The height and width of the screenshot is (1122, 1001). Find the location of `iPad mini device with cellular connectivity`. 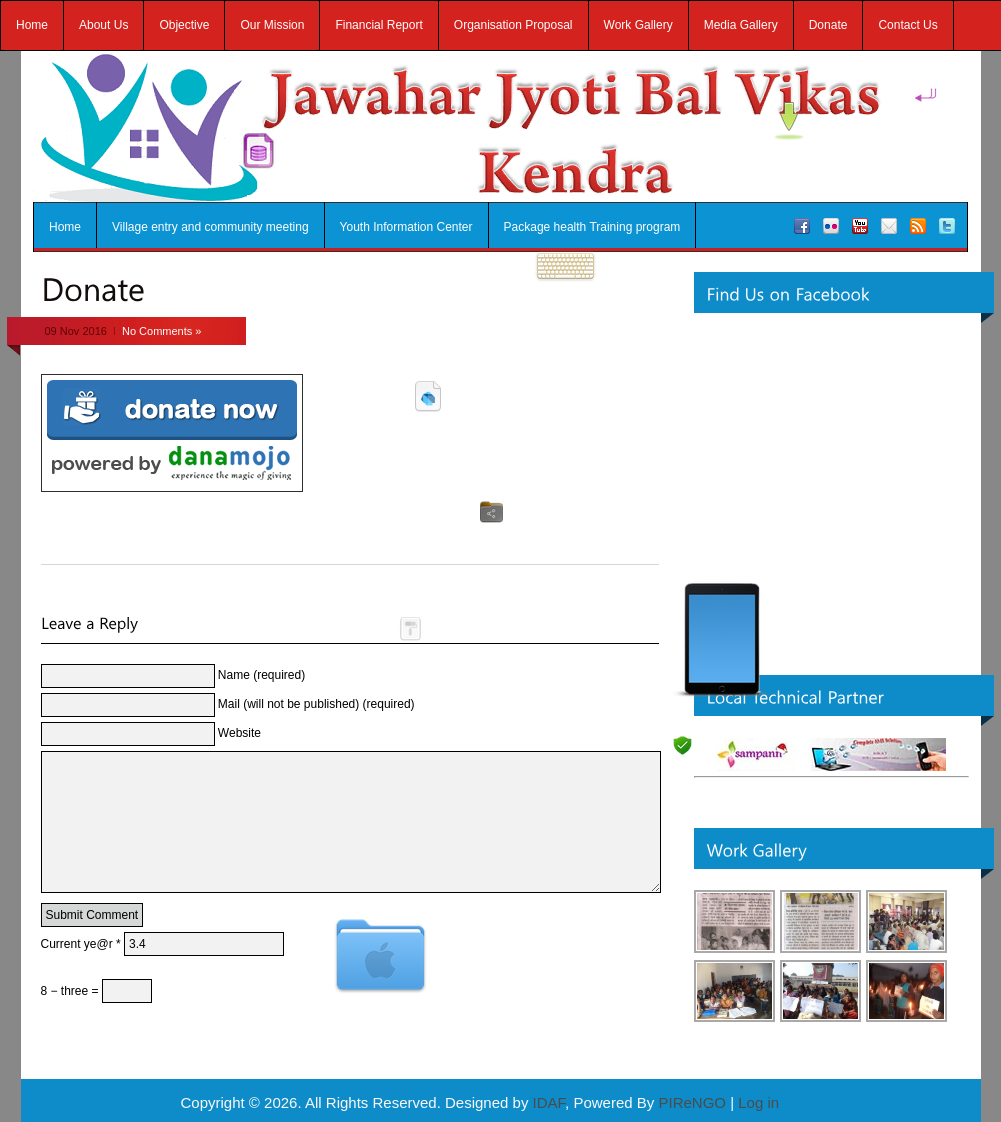

iPad mini device with cellular connectivity is located at coordinates (722, 629).